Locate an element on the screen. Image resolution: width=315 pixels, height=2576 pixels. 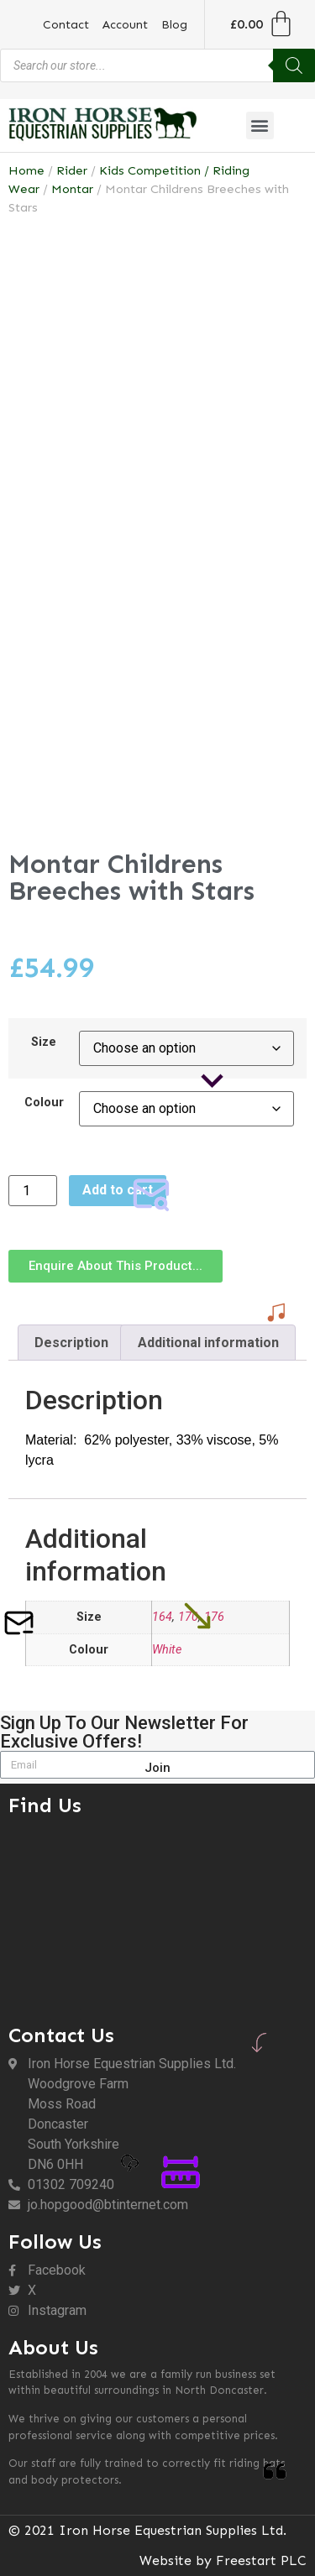
remove an email from your inbox is located at coordinates (18, 1622).